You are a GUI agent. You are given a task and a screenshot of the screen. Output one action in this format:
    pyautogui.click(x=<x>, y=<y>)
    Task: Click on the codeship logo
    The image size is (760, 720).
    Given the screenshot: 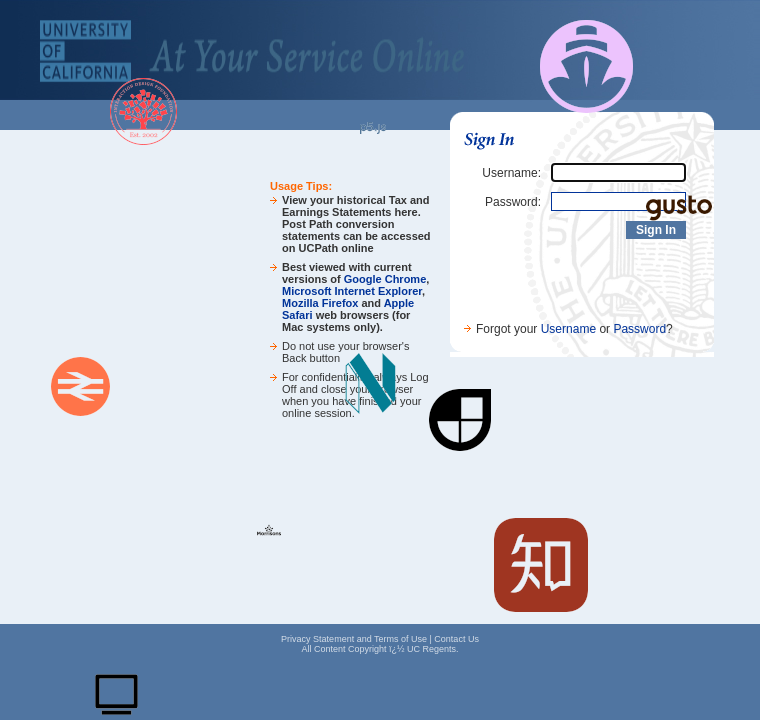 What is the action you would take?
    pyautogui.click(x=586, y=66)
    